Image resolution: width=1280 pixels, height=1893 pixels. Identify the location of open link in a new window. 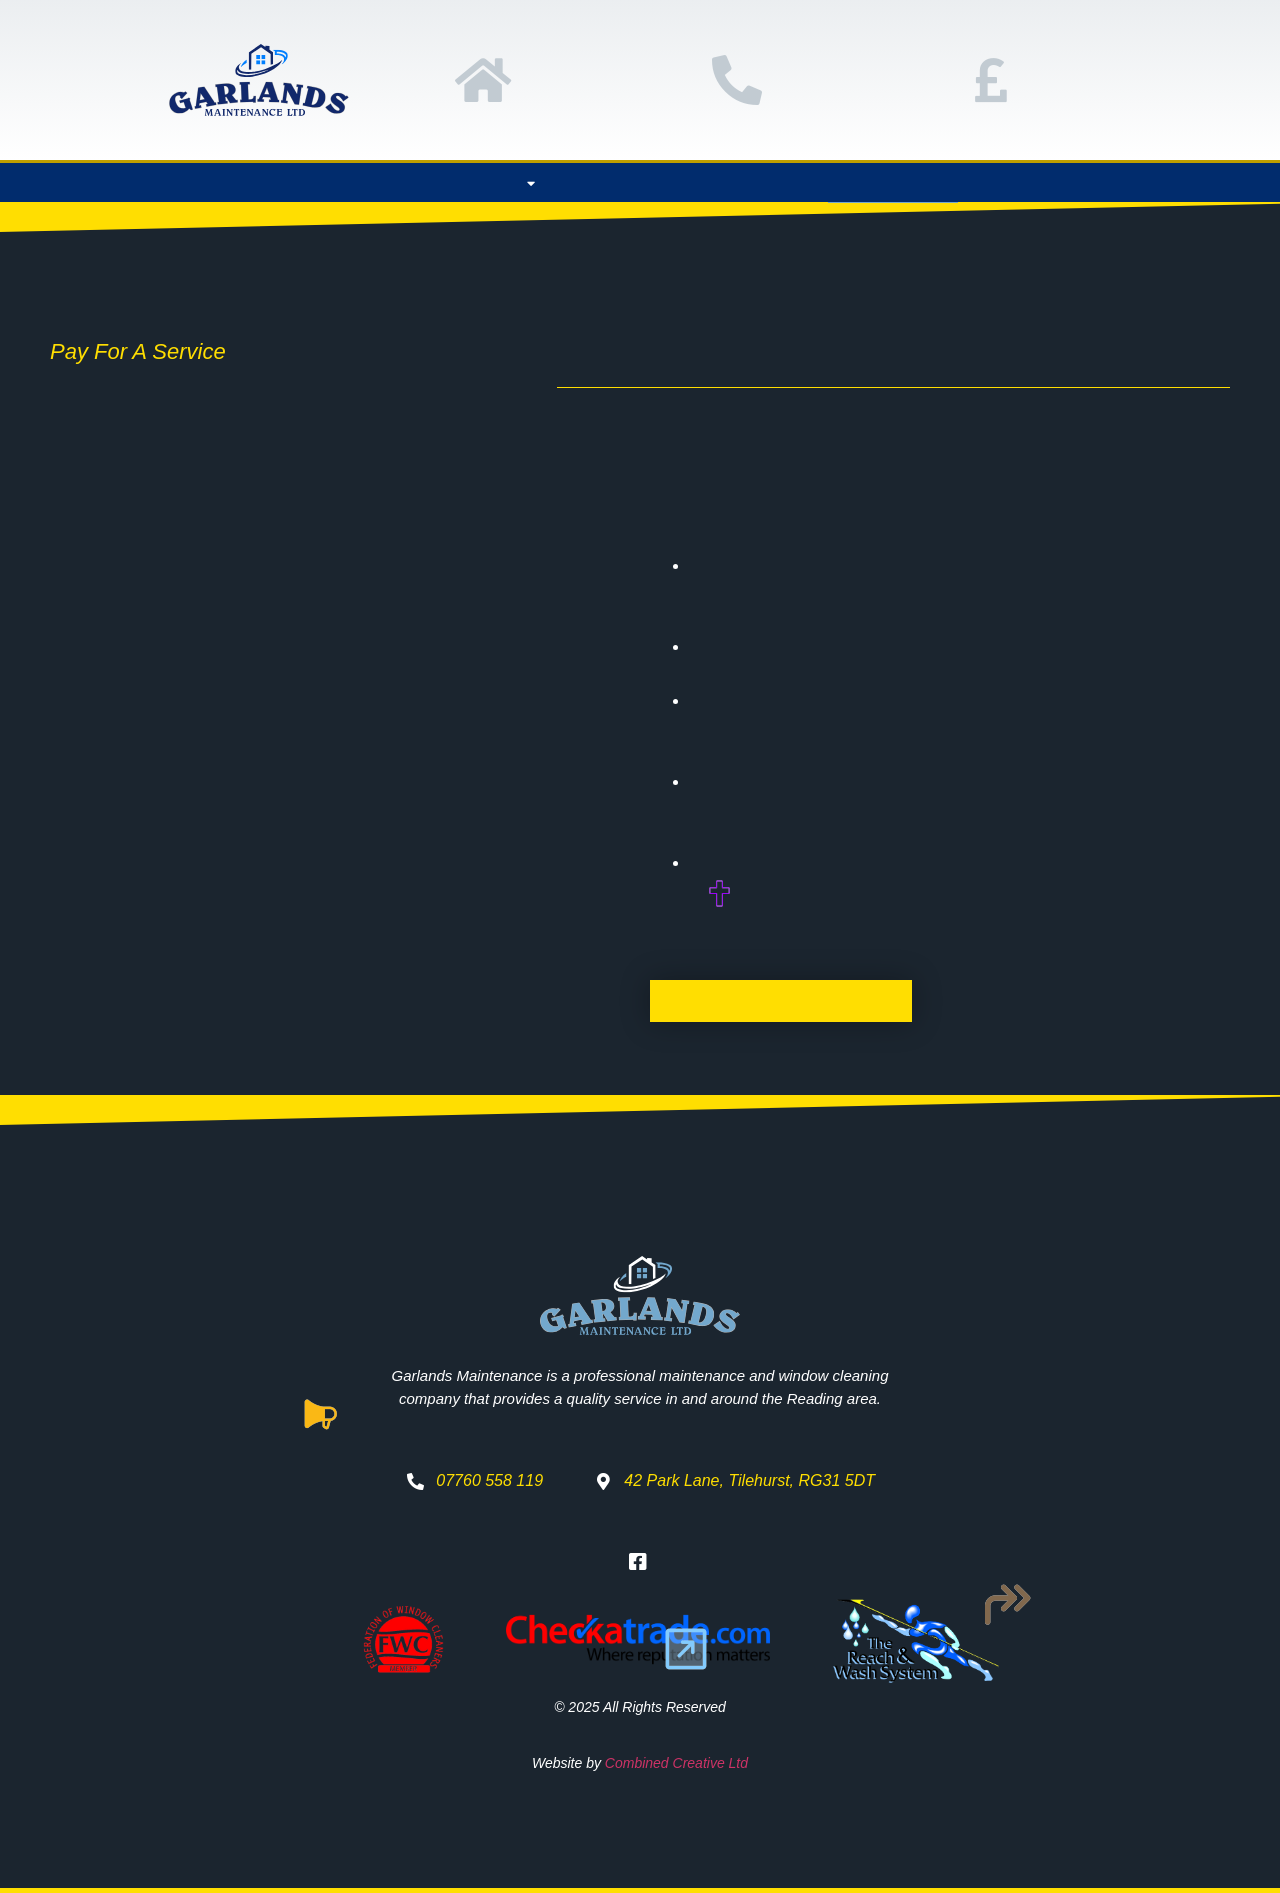
(686, 1649).